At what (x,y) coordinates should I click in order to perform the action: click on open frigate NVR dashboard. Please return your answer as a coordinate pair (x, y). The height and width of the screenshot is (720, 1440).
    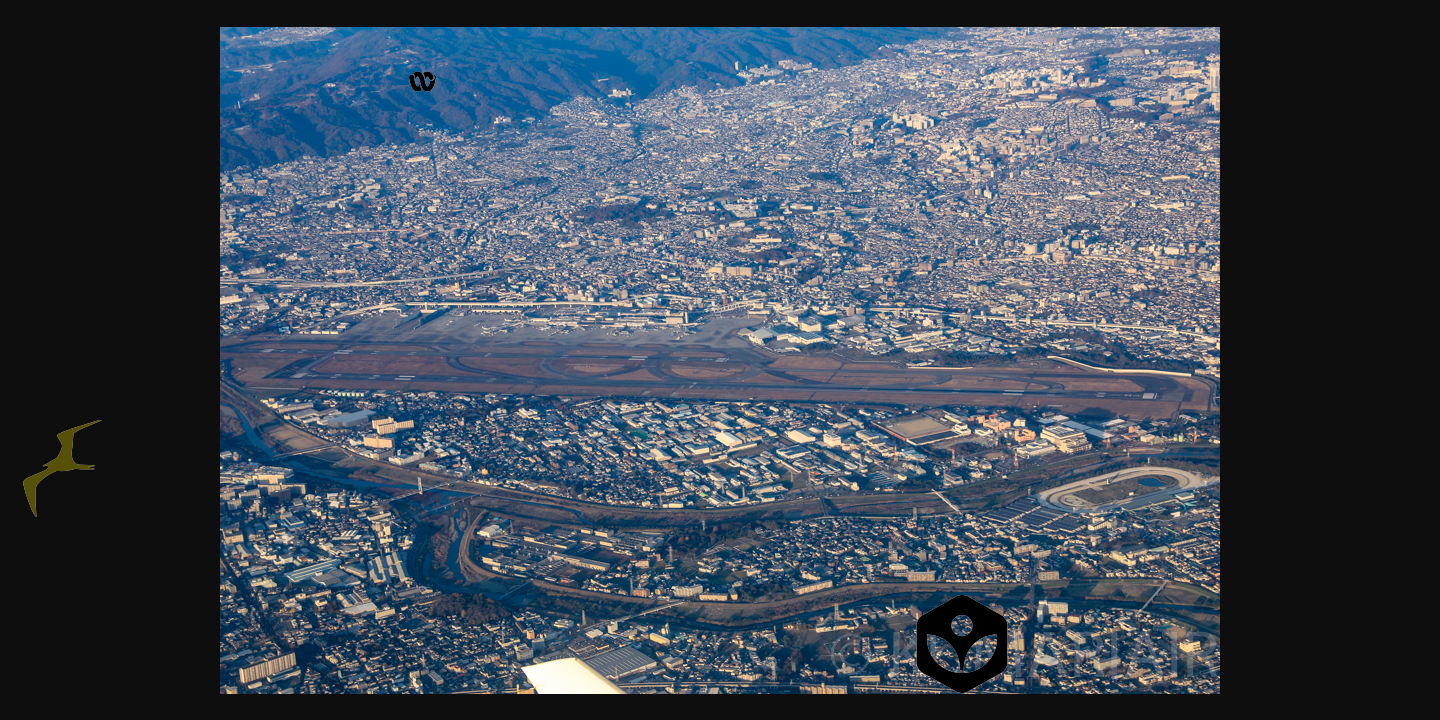
    Looking at the image, I should click on (62, 468).